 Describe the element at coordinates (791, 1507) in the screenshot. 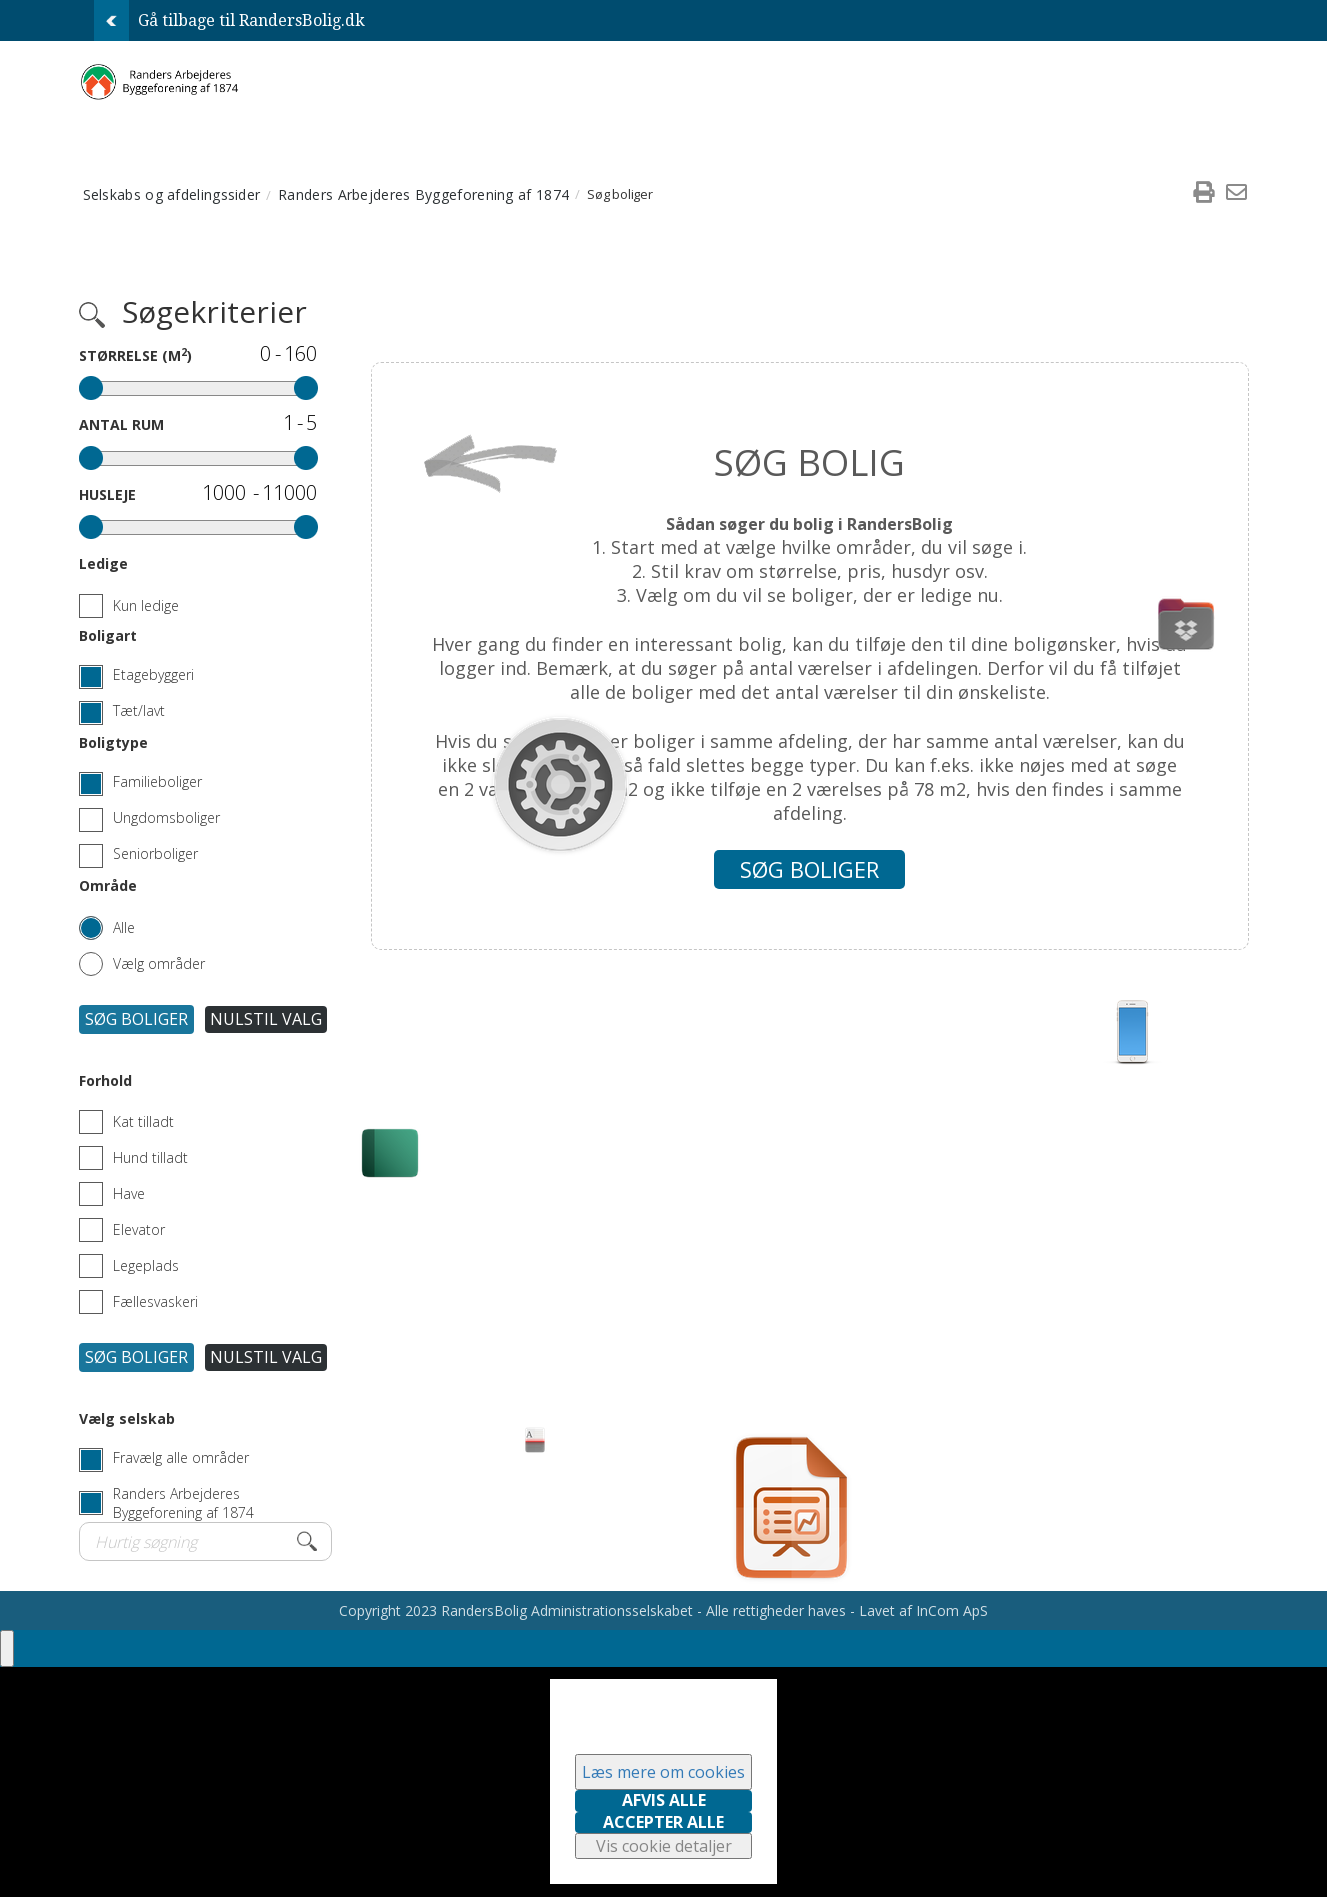

I see `libreoffice impress presentation file` at that location.